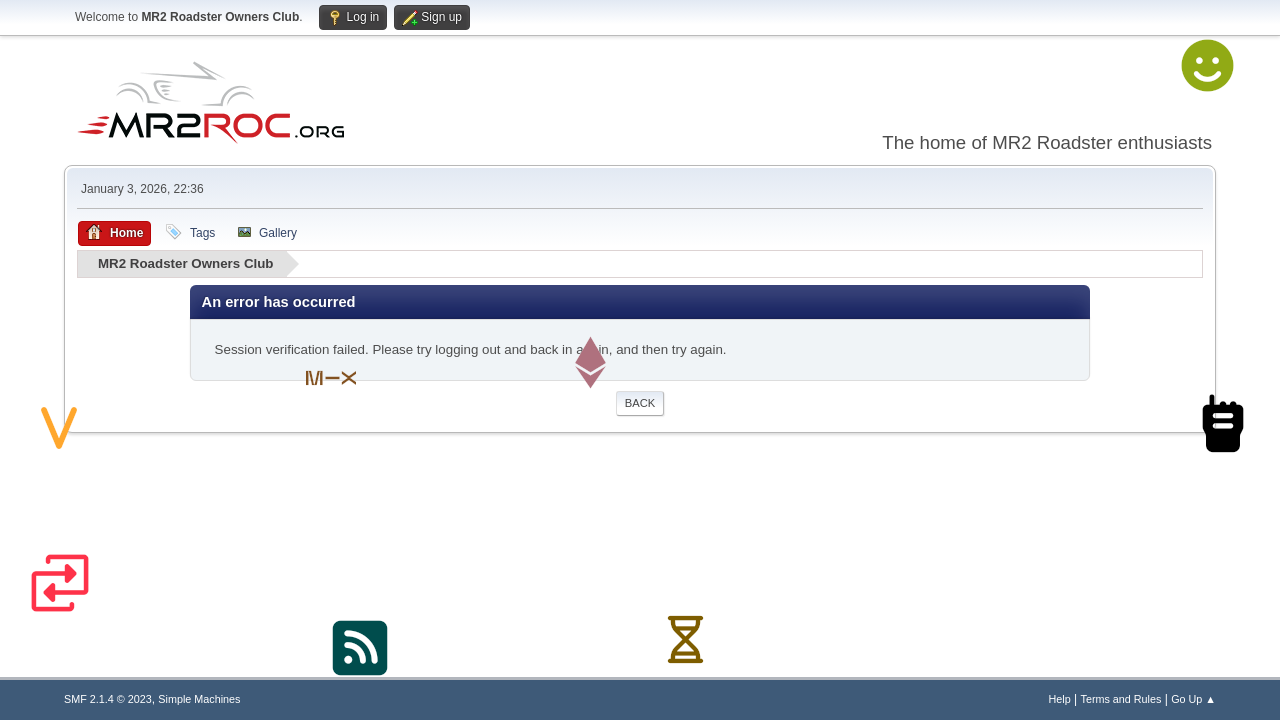  I want to click on open mixcloud app or website, so click(331, 378).